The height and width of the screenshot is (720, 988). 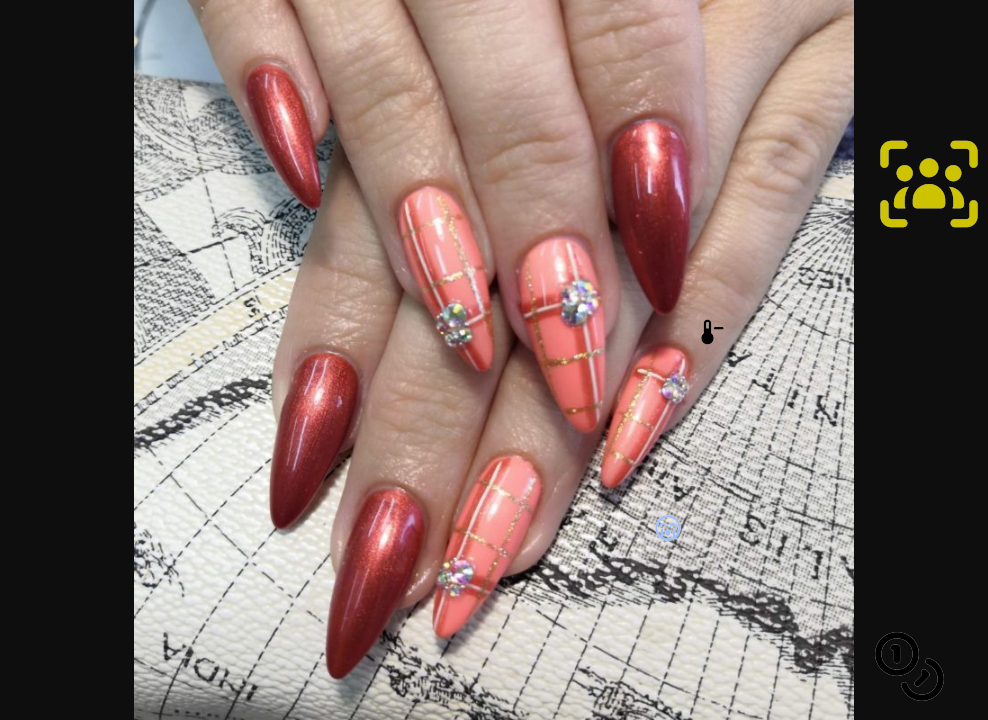 I want to click on react with a crying emotion, so click(x=668, y=528).